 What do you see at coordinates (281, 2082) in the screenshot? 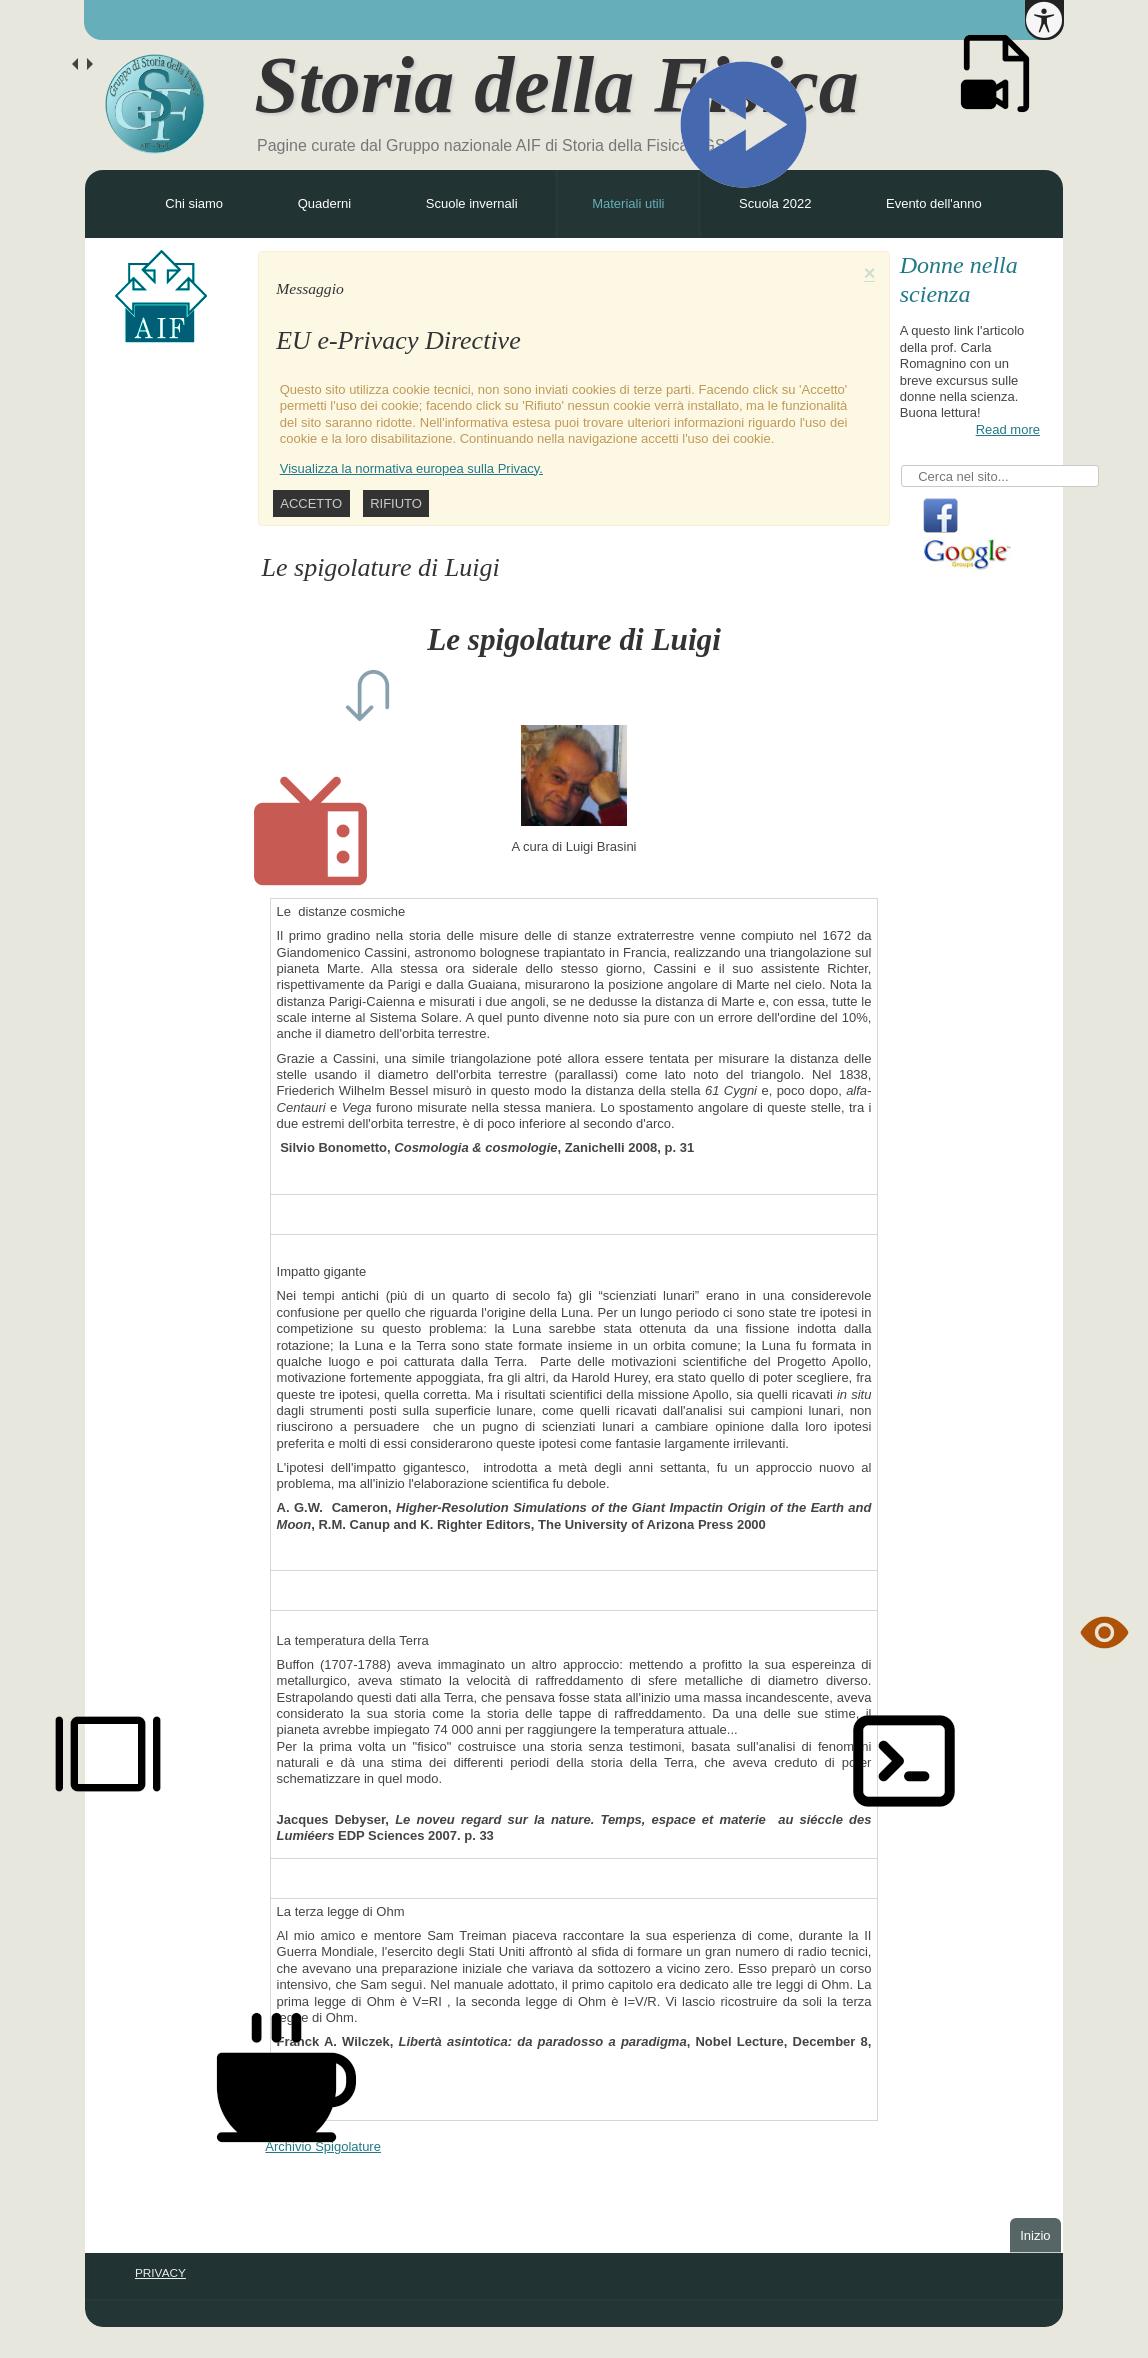
I see `find nearby coffee shops or cafés` at bounding box center [281, 2082].